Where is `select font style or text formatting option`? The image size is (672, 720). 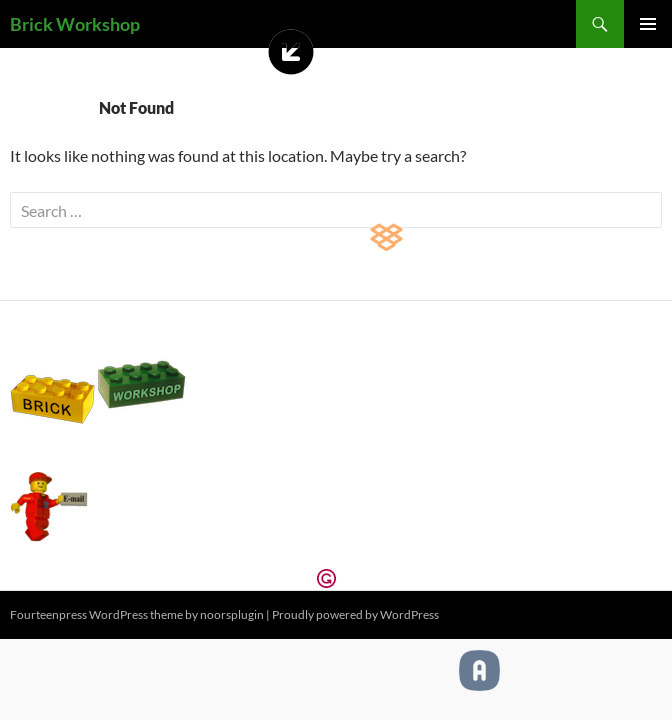 select font style or text formatting option is located at coordinates (479, 670).